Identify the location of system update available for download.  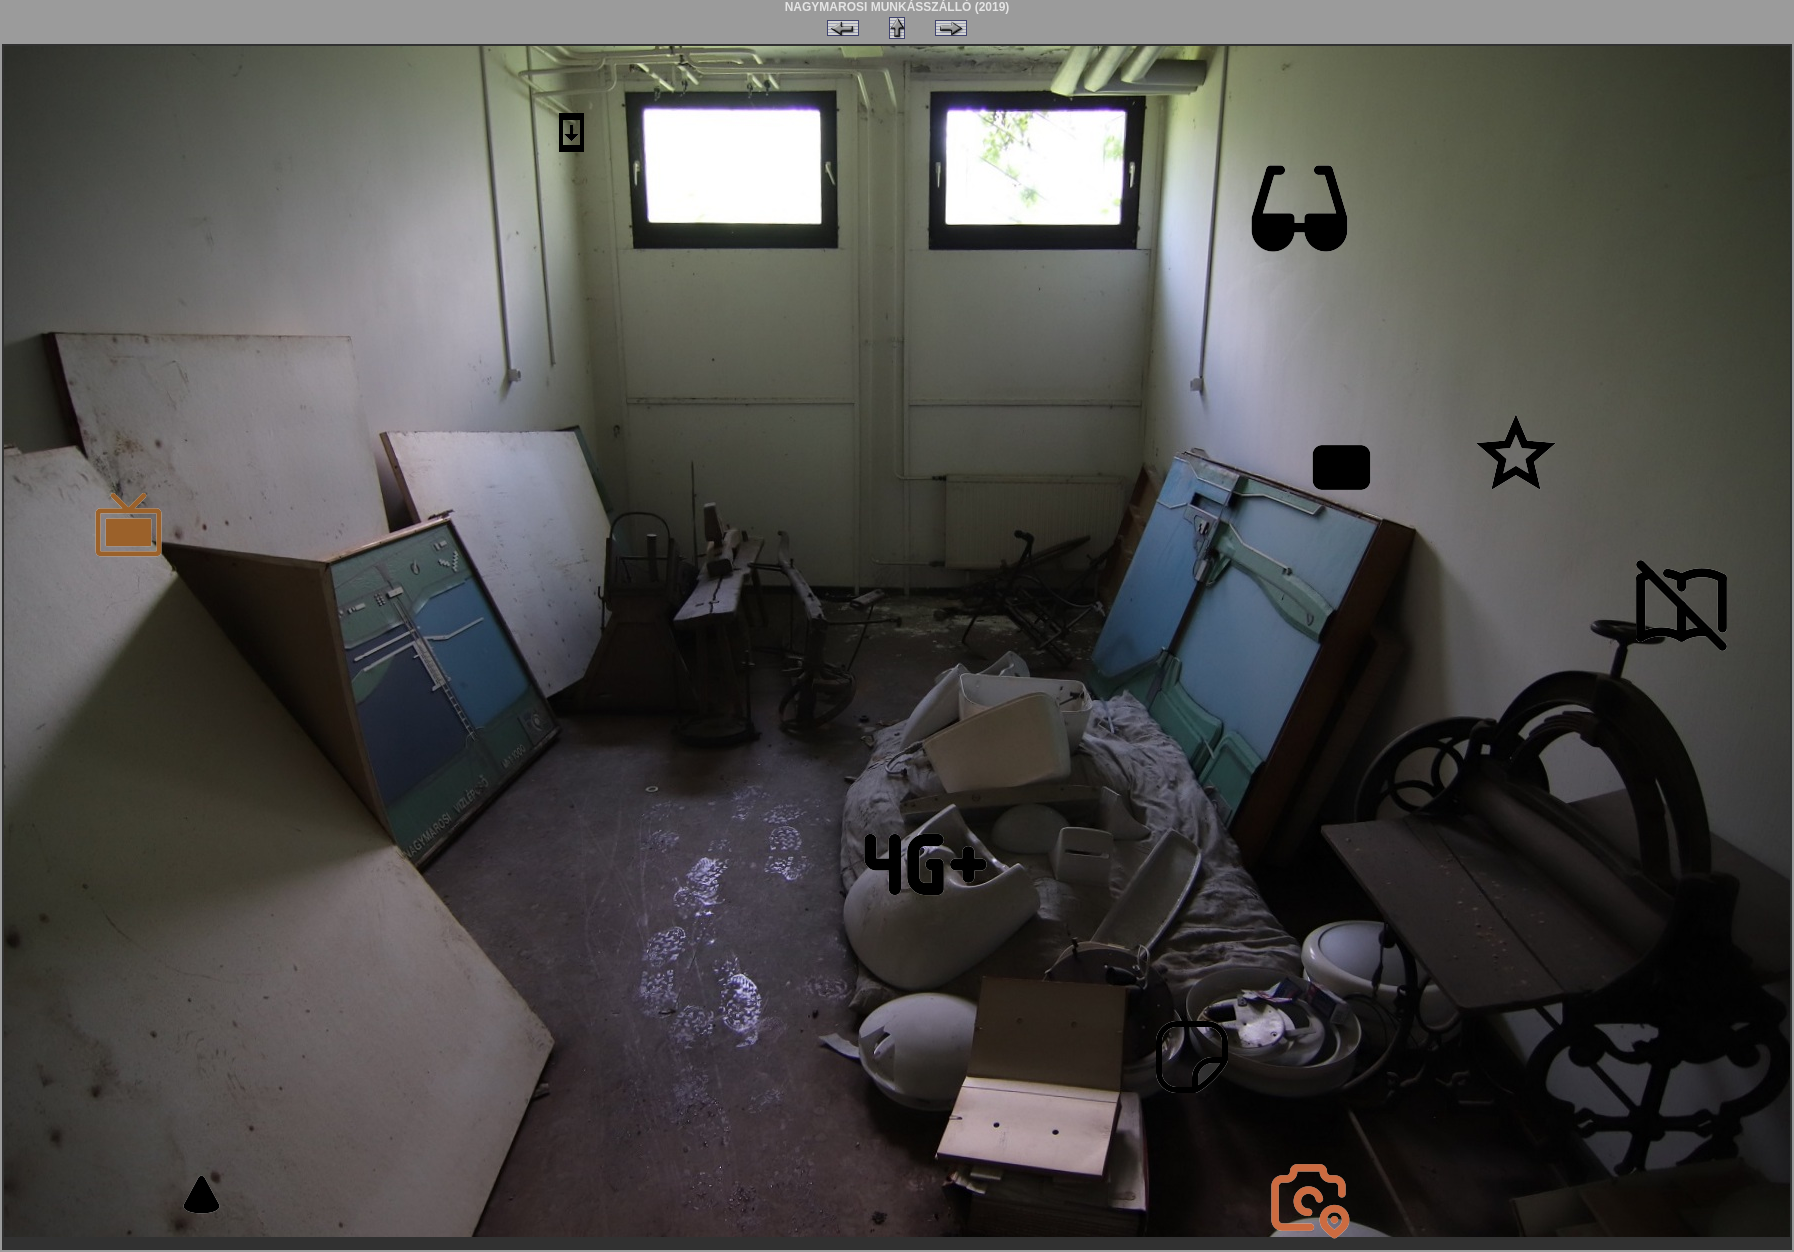
(571, 132).